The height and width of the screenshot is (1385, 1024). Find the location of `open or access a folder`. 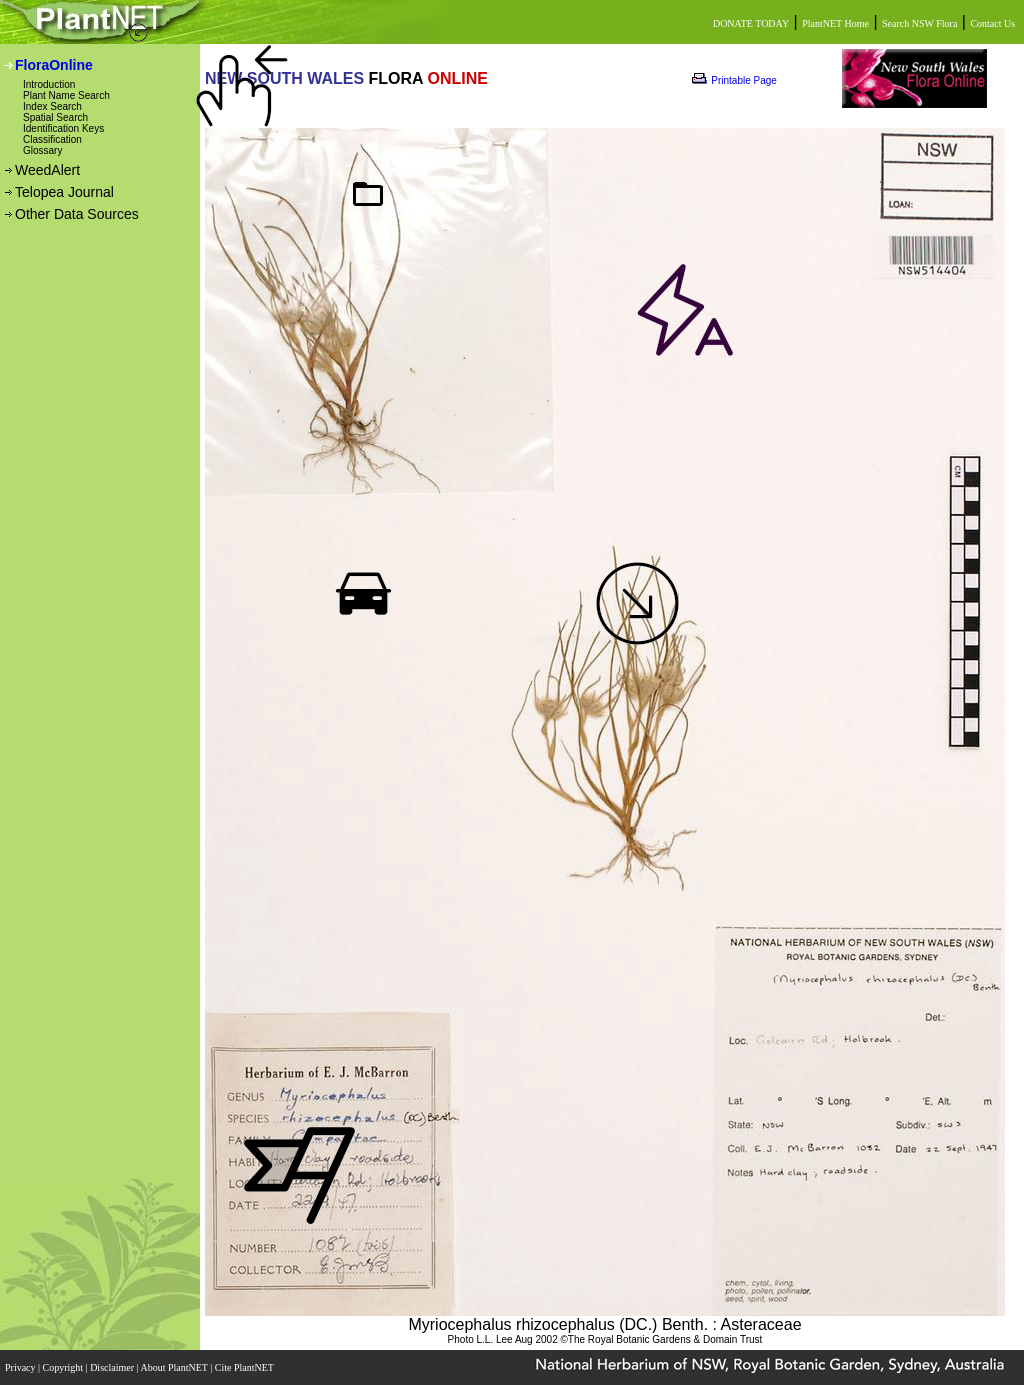

open or access a folder is located at coordinates (368, 194).